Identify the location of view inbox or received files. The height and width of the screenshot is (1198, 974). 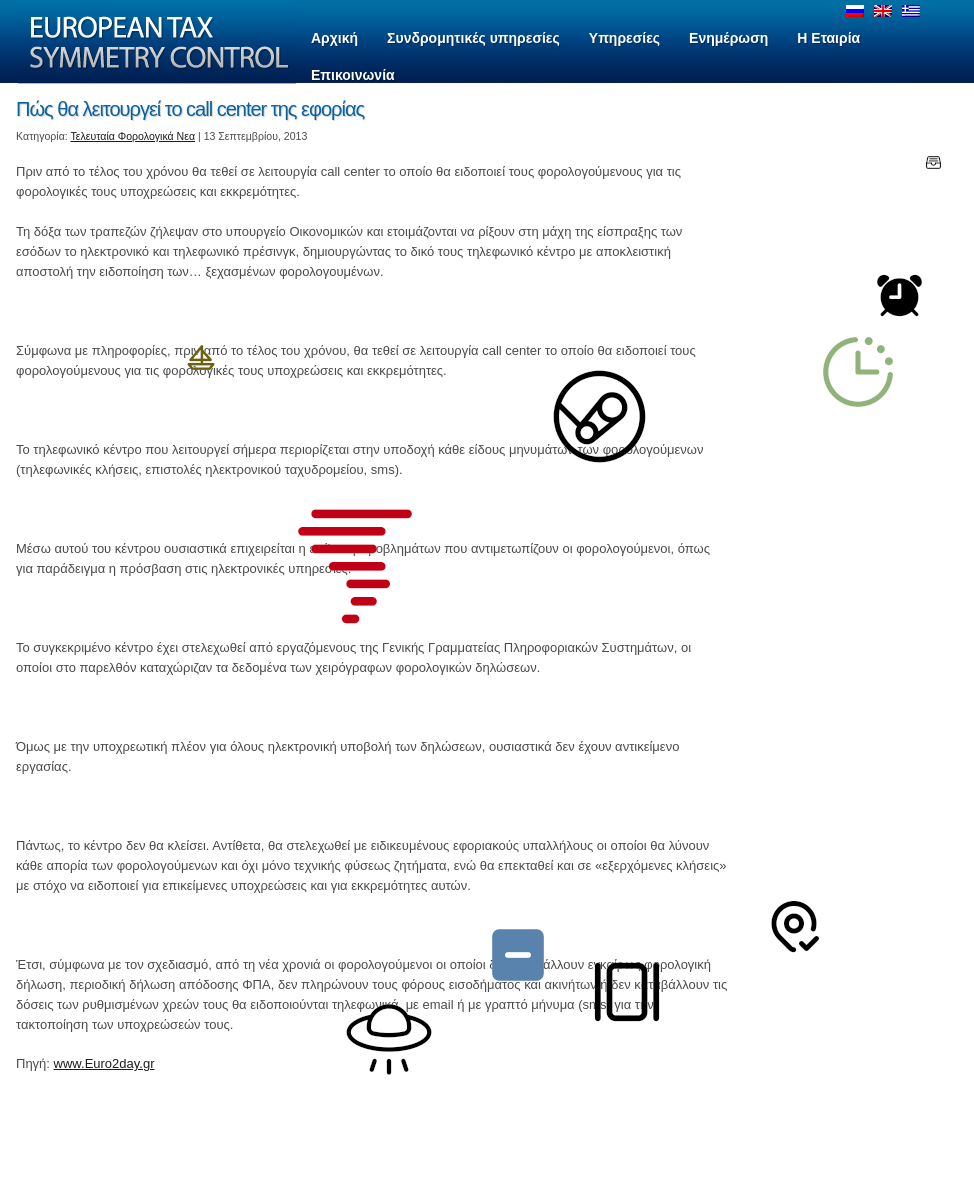
(933, 162).